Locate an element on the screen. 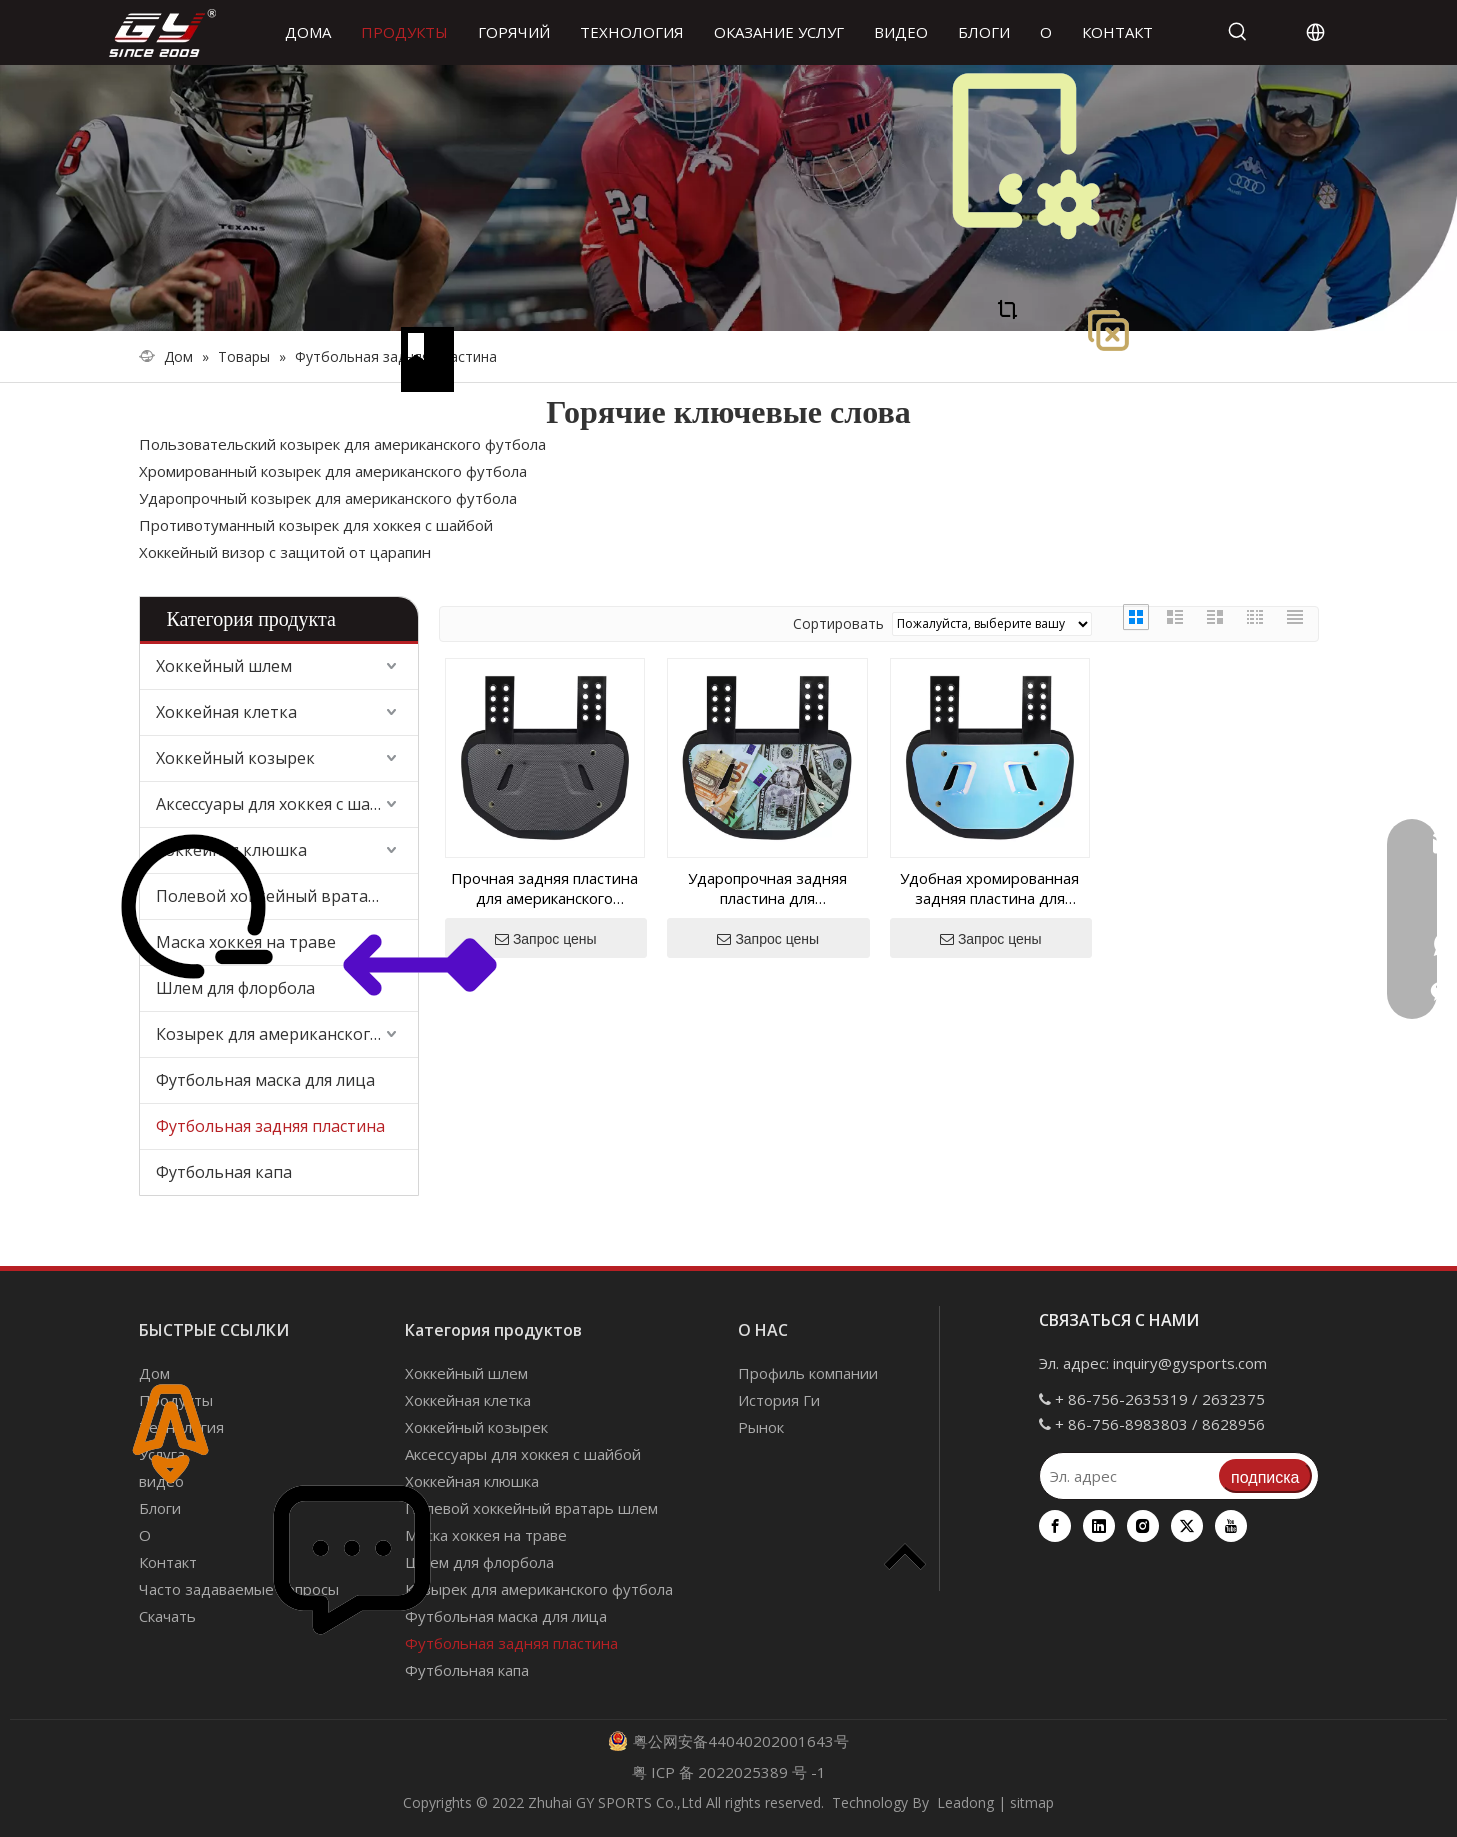  crop or trim an image is located at coordinates (1007, 309).